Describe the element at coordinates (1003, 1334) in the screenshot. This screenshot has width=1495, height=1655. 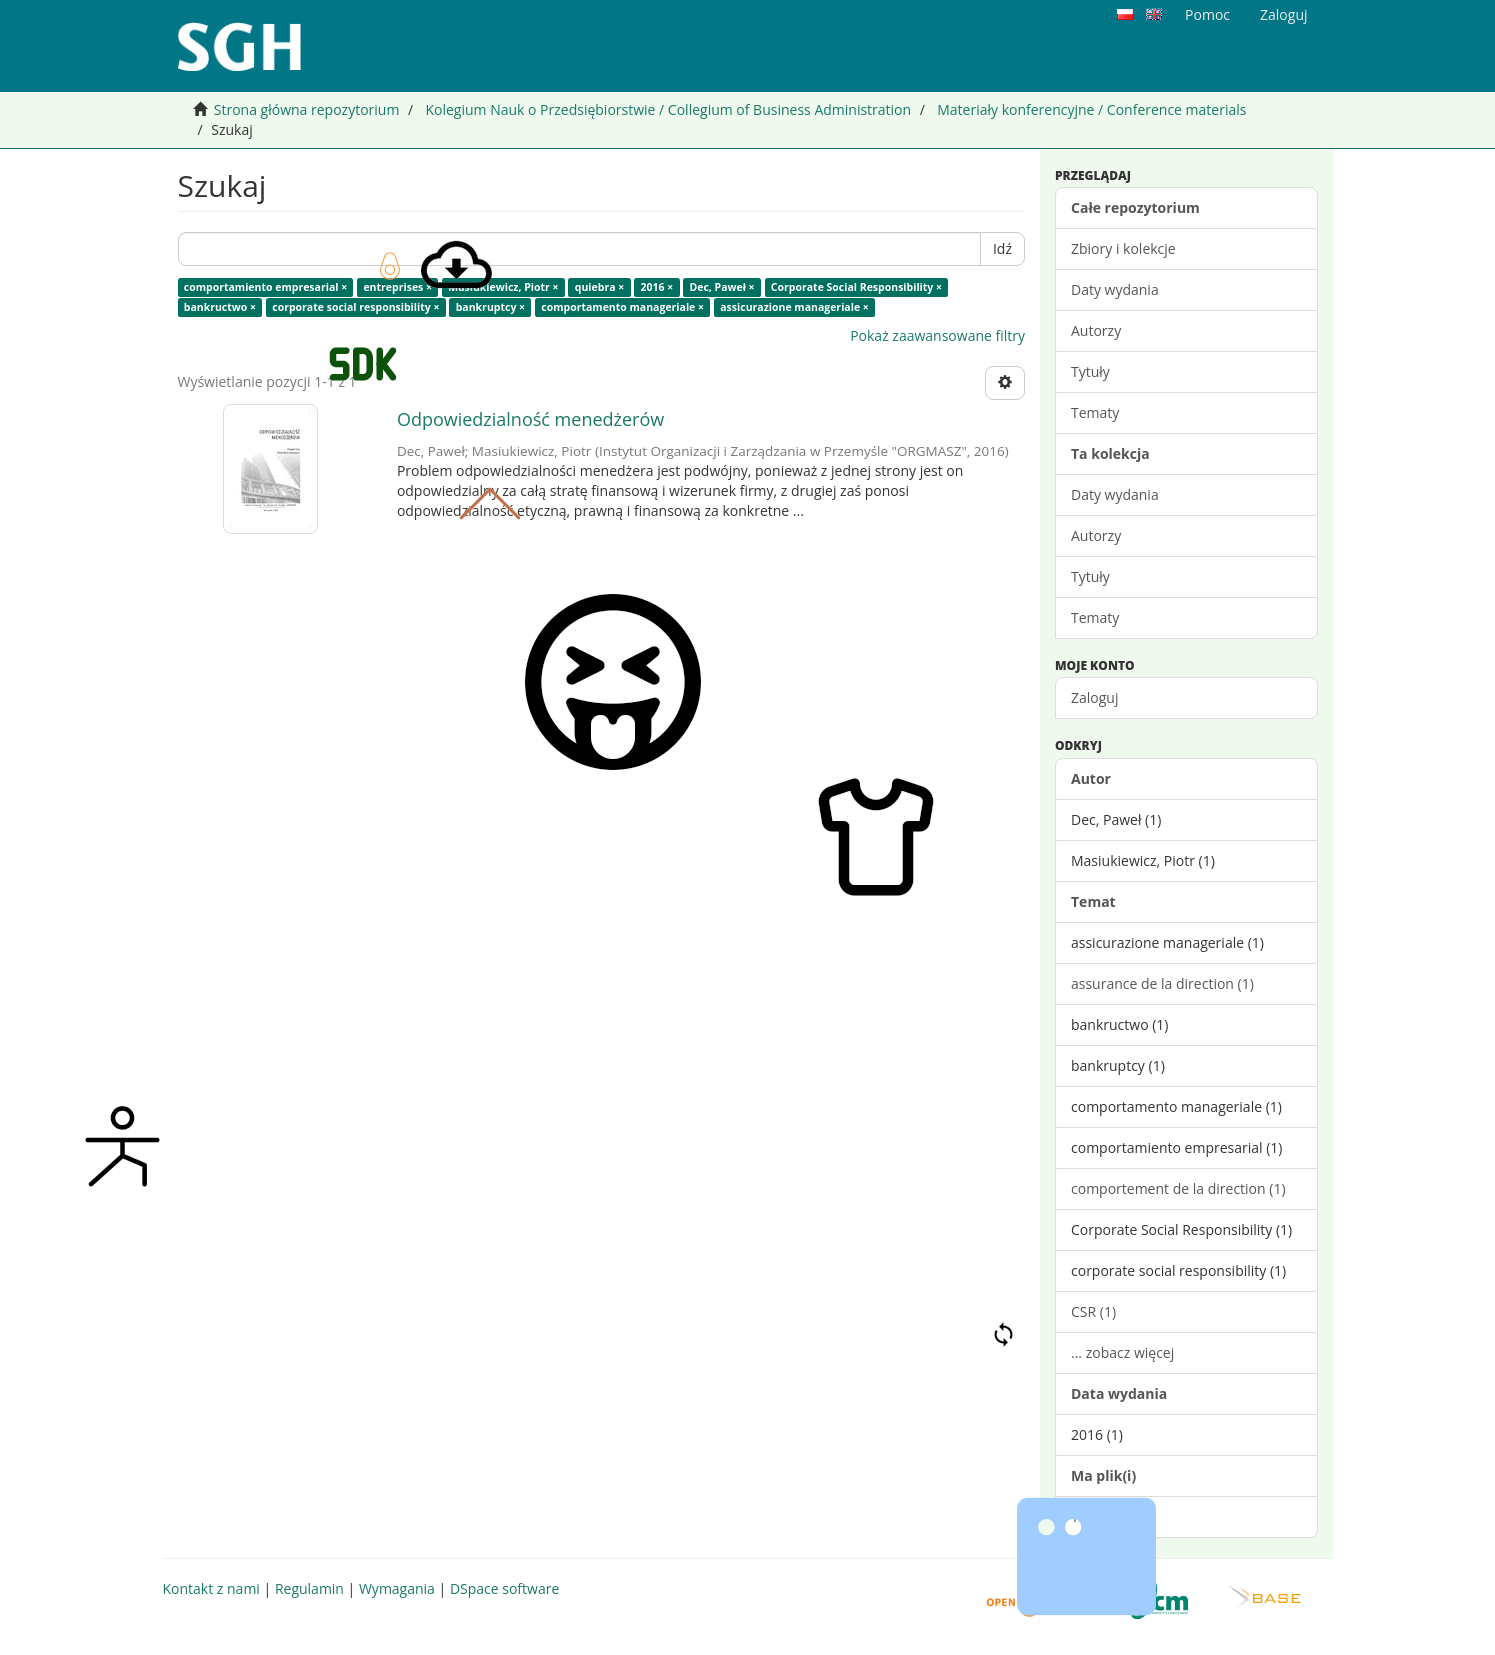
I see `sync data with server or cloud` at that location.